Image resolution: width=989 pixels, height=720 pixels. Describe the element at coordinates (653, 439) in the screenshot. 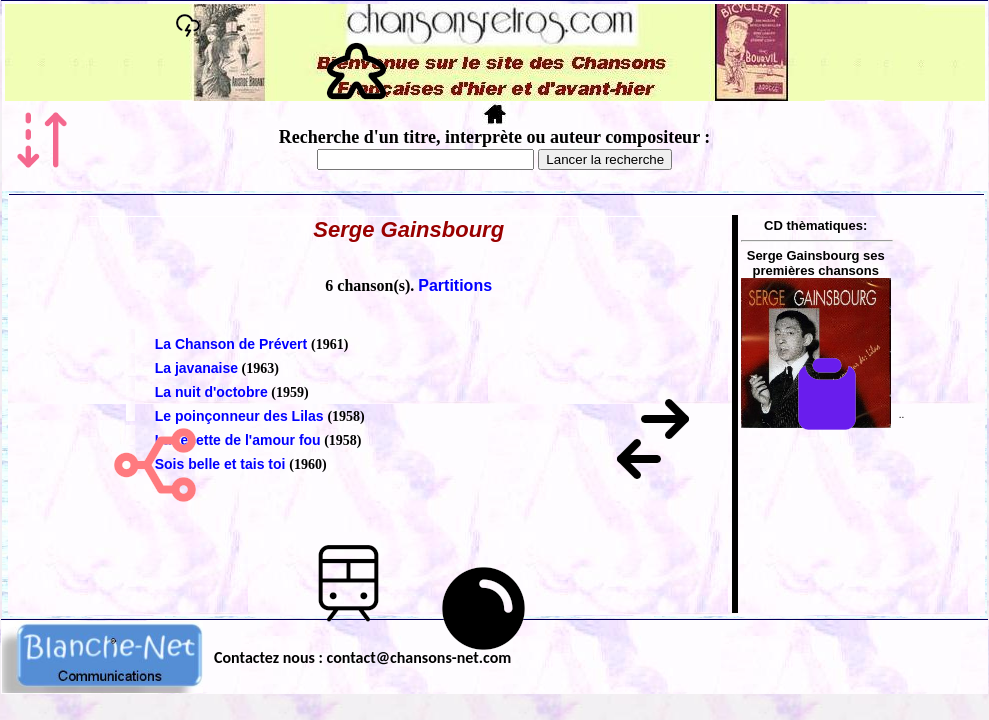

I see `swap or exchange items` at that location.